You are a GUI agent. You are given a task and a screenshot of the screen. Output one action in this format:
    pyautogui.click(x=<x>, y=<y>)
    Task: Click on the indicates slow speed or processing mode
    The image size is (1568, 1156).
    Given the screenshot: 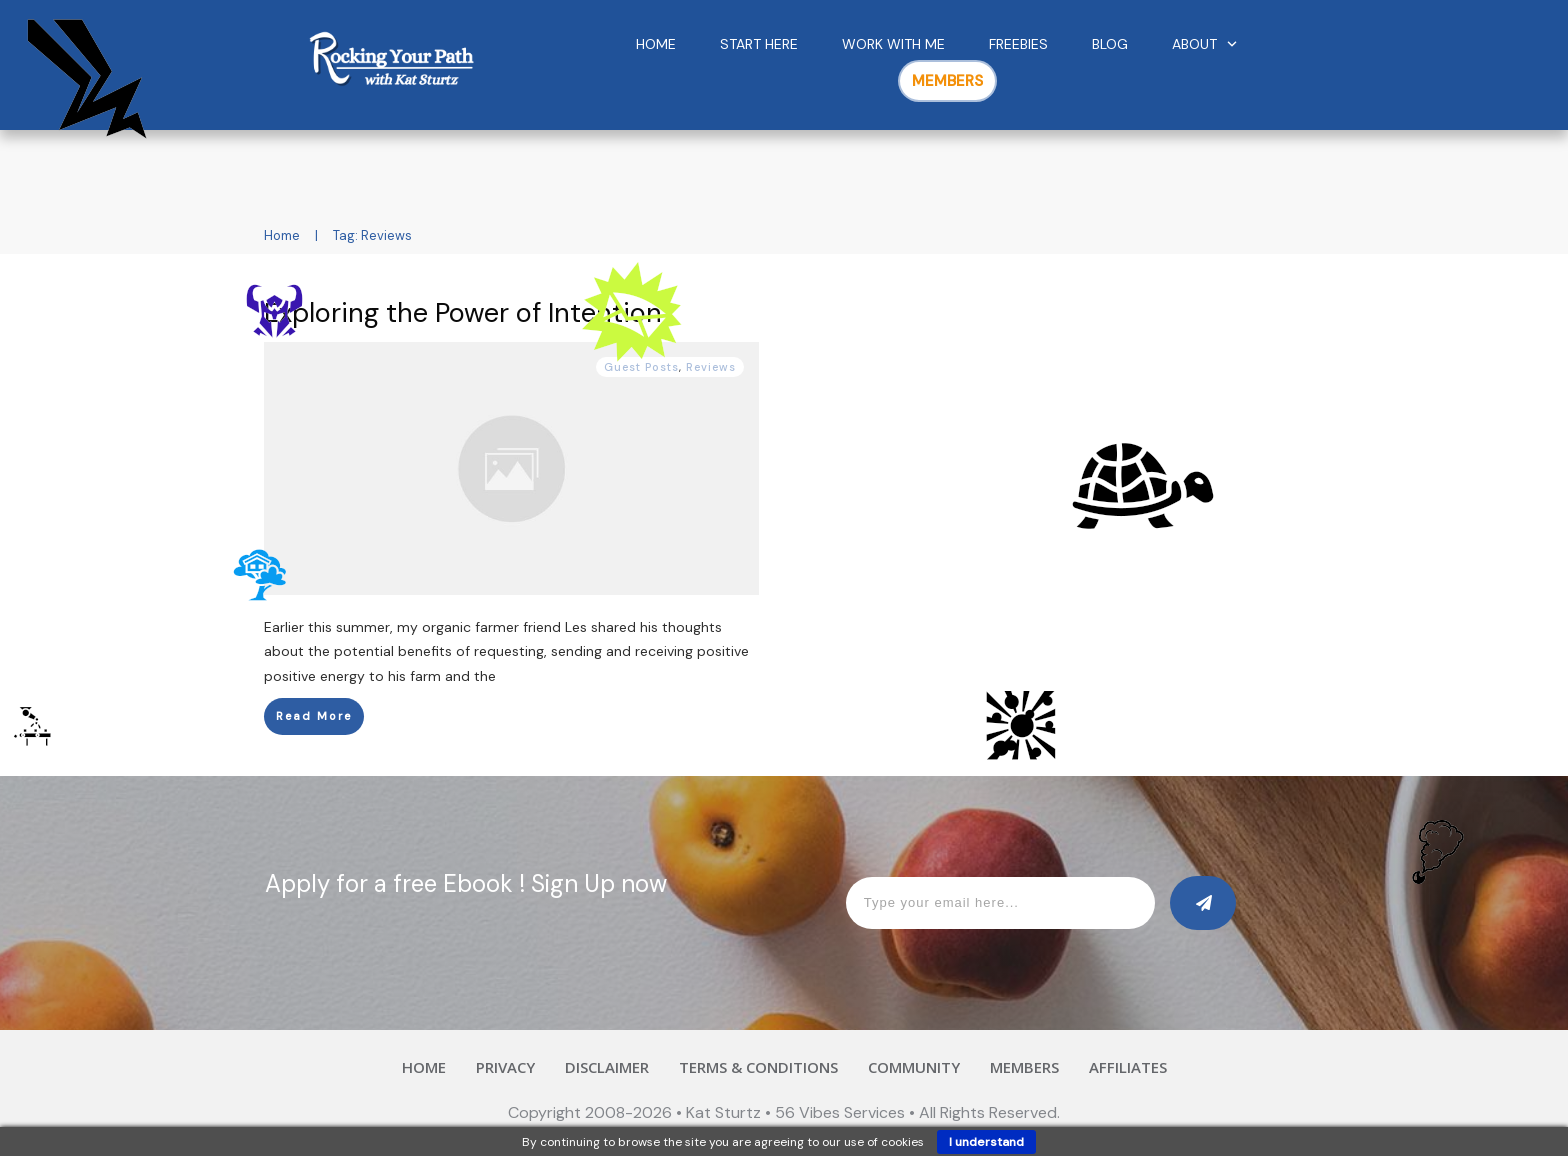 What is the action you would take?
    pyautogui.click(x=1143, y=486)
    